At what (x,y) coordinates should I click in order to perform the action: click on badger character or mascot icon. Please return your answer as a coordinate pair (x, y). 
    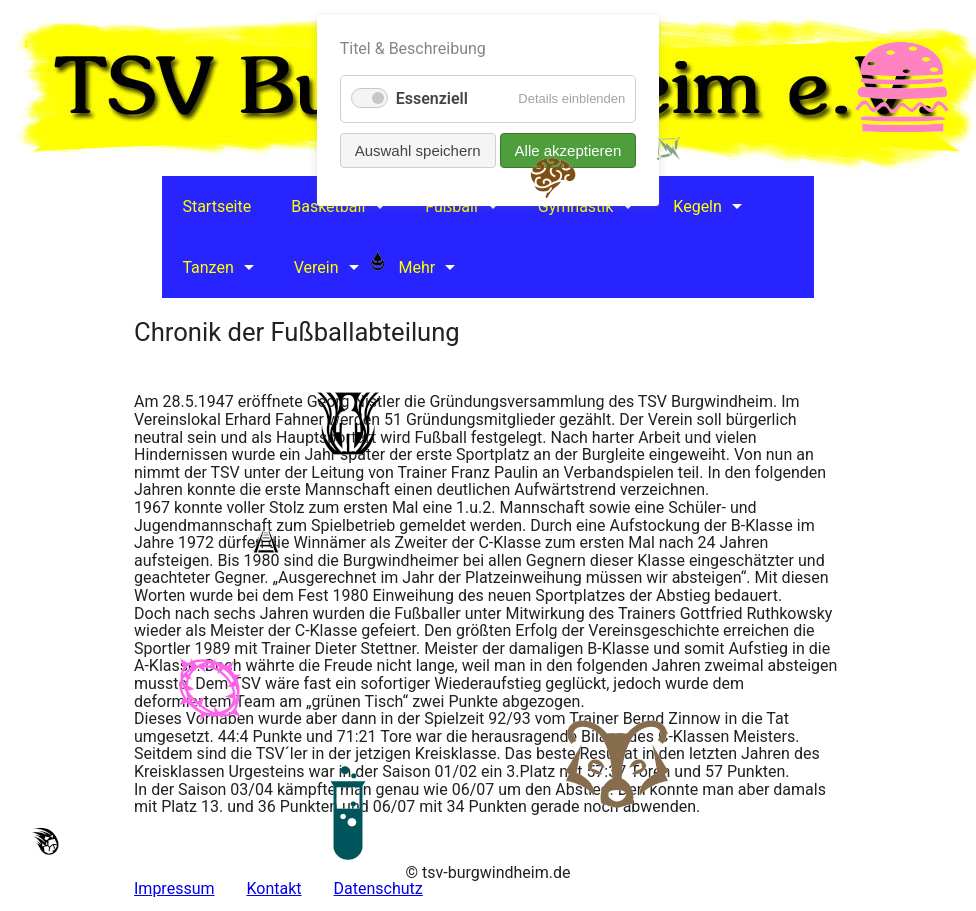
    Looking at the image, I should click on (617, 762).